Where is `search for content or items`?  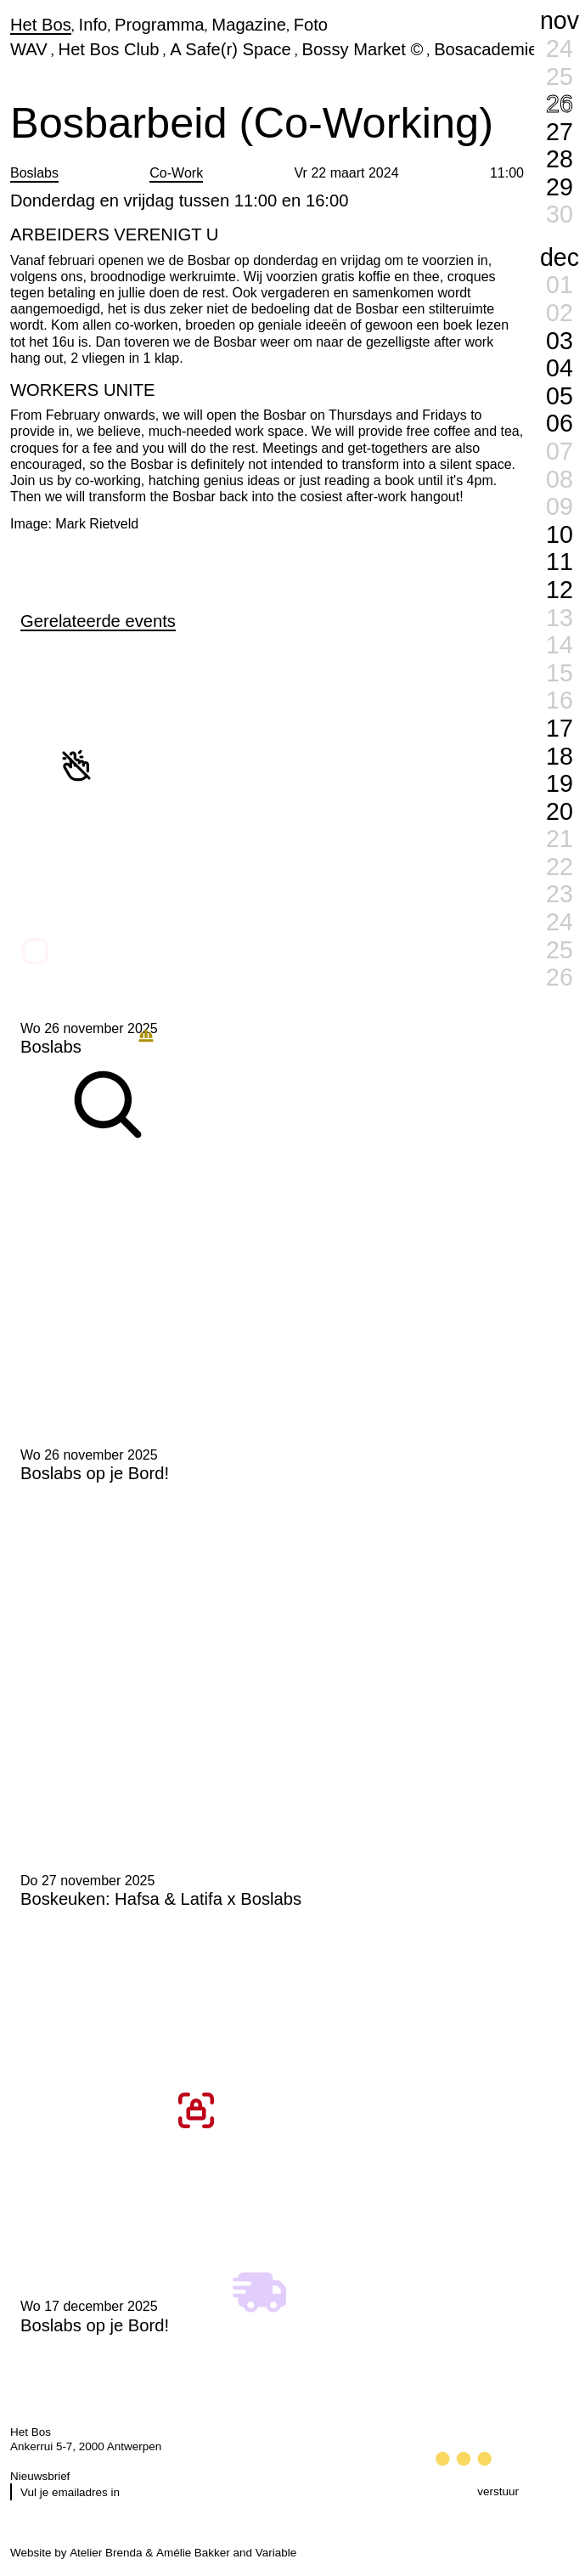 search for content or items is located at coordinates (108, 1104).